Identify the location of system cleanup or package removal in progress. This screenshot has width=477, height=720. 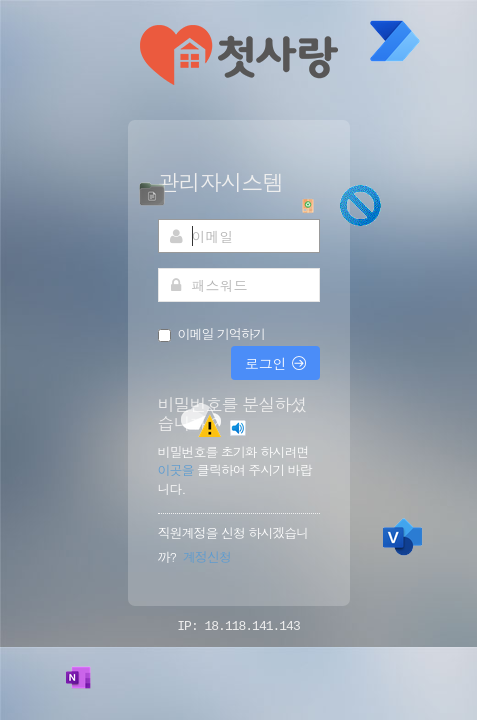
(308, 206).